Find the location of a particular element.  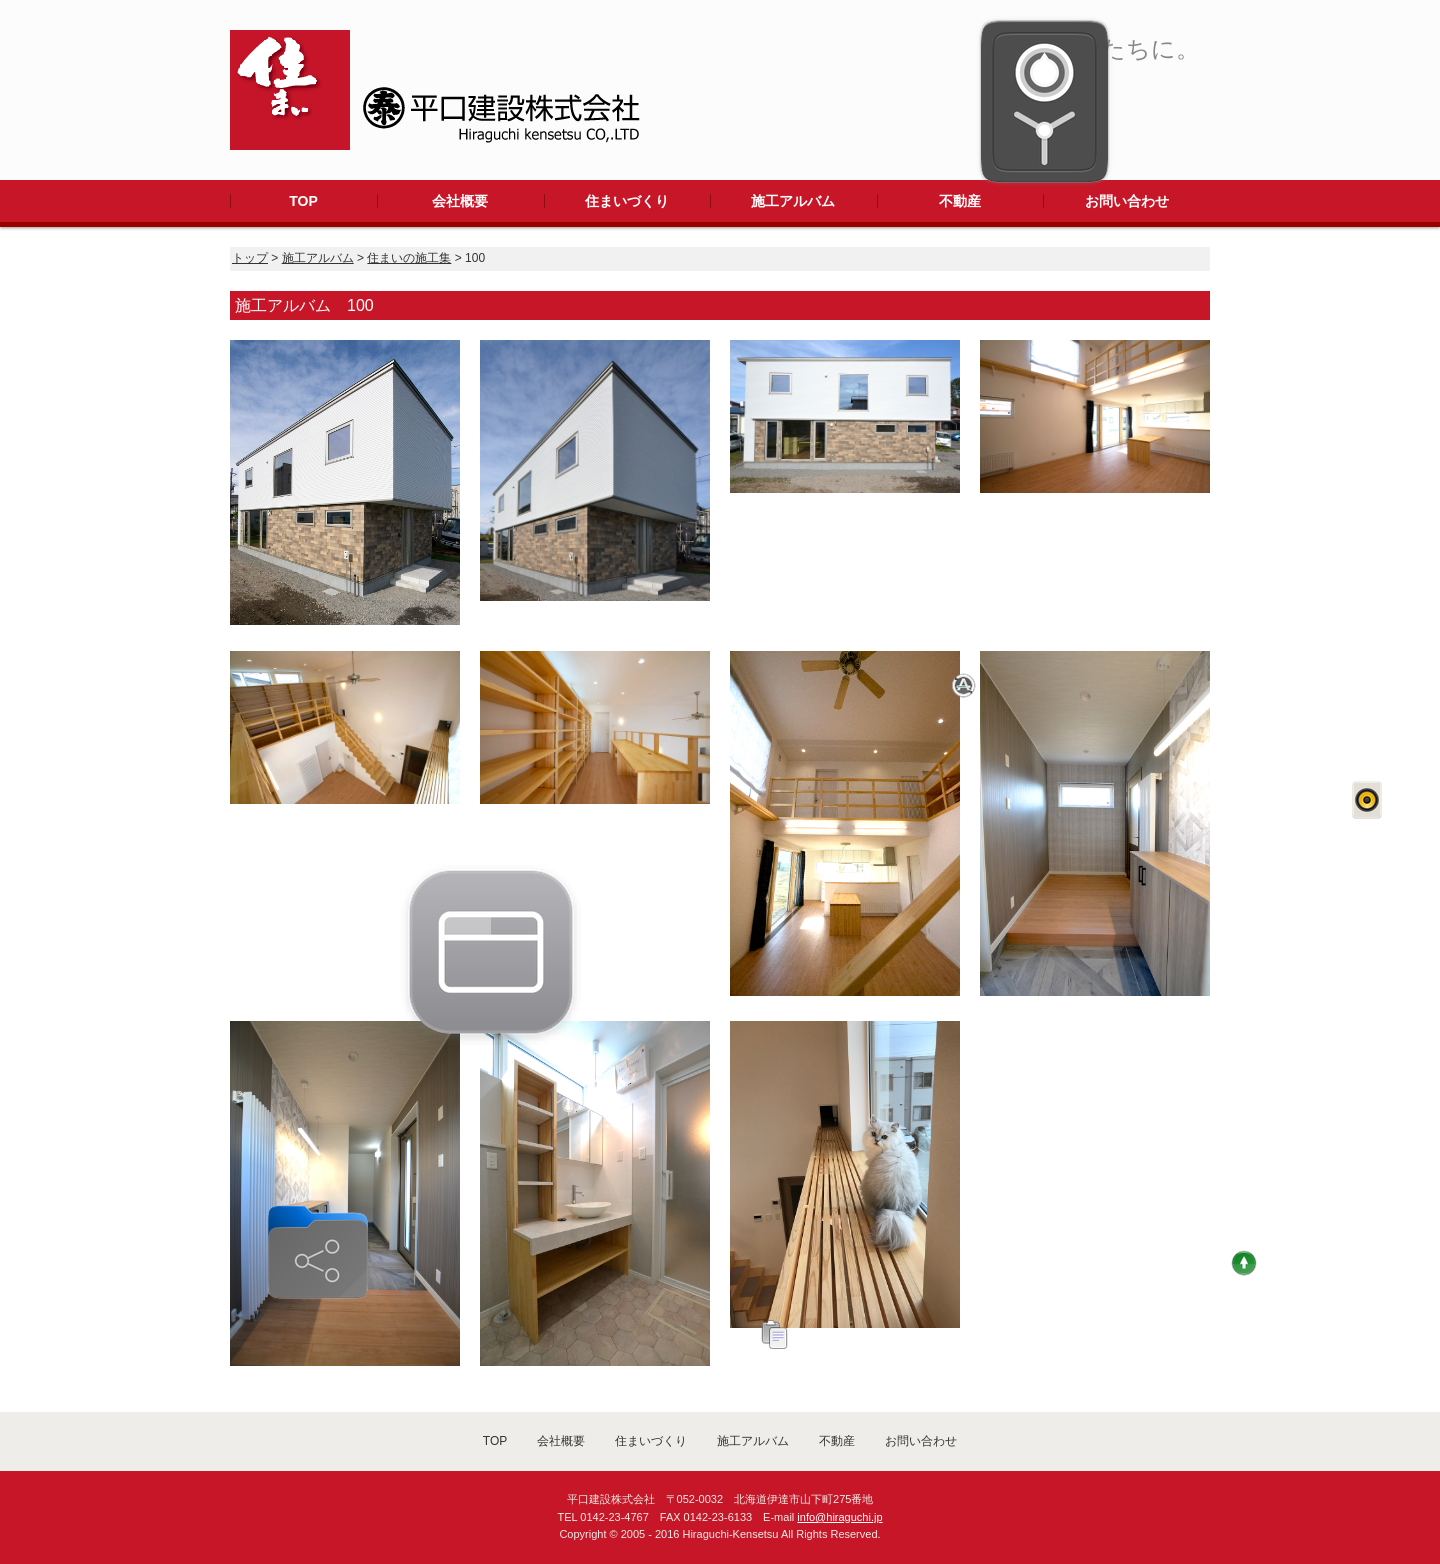

indicates a software update is available is located at coordinates (1244, 1263).